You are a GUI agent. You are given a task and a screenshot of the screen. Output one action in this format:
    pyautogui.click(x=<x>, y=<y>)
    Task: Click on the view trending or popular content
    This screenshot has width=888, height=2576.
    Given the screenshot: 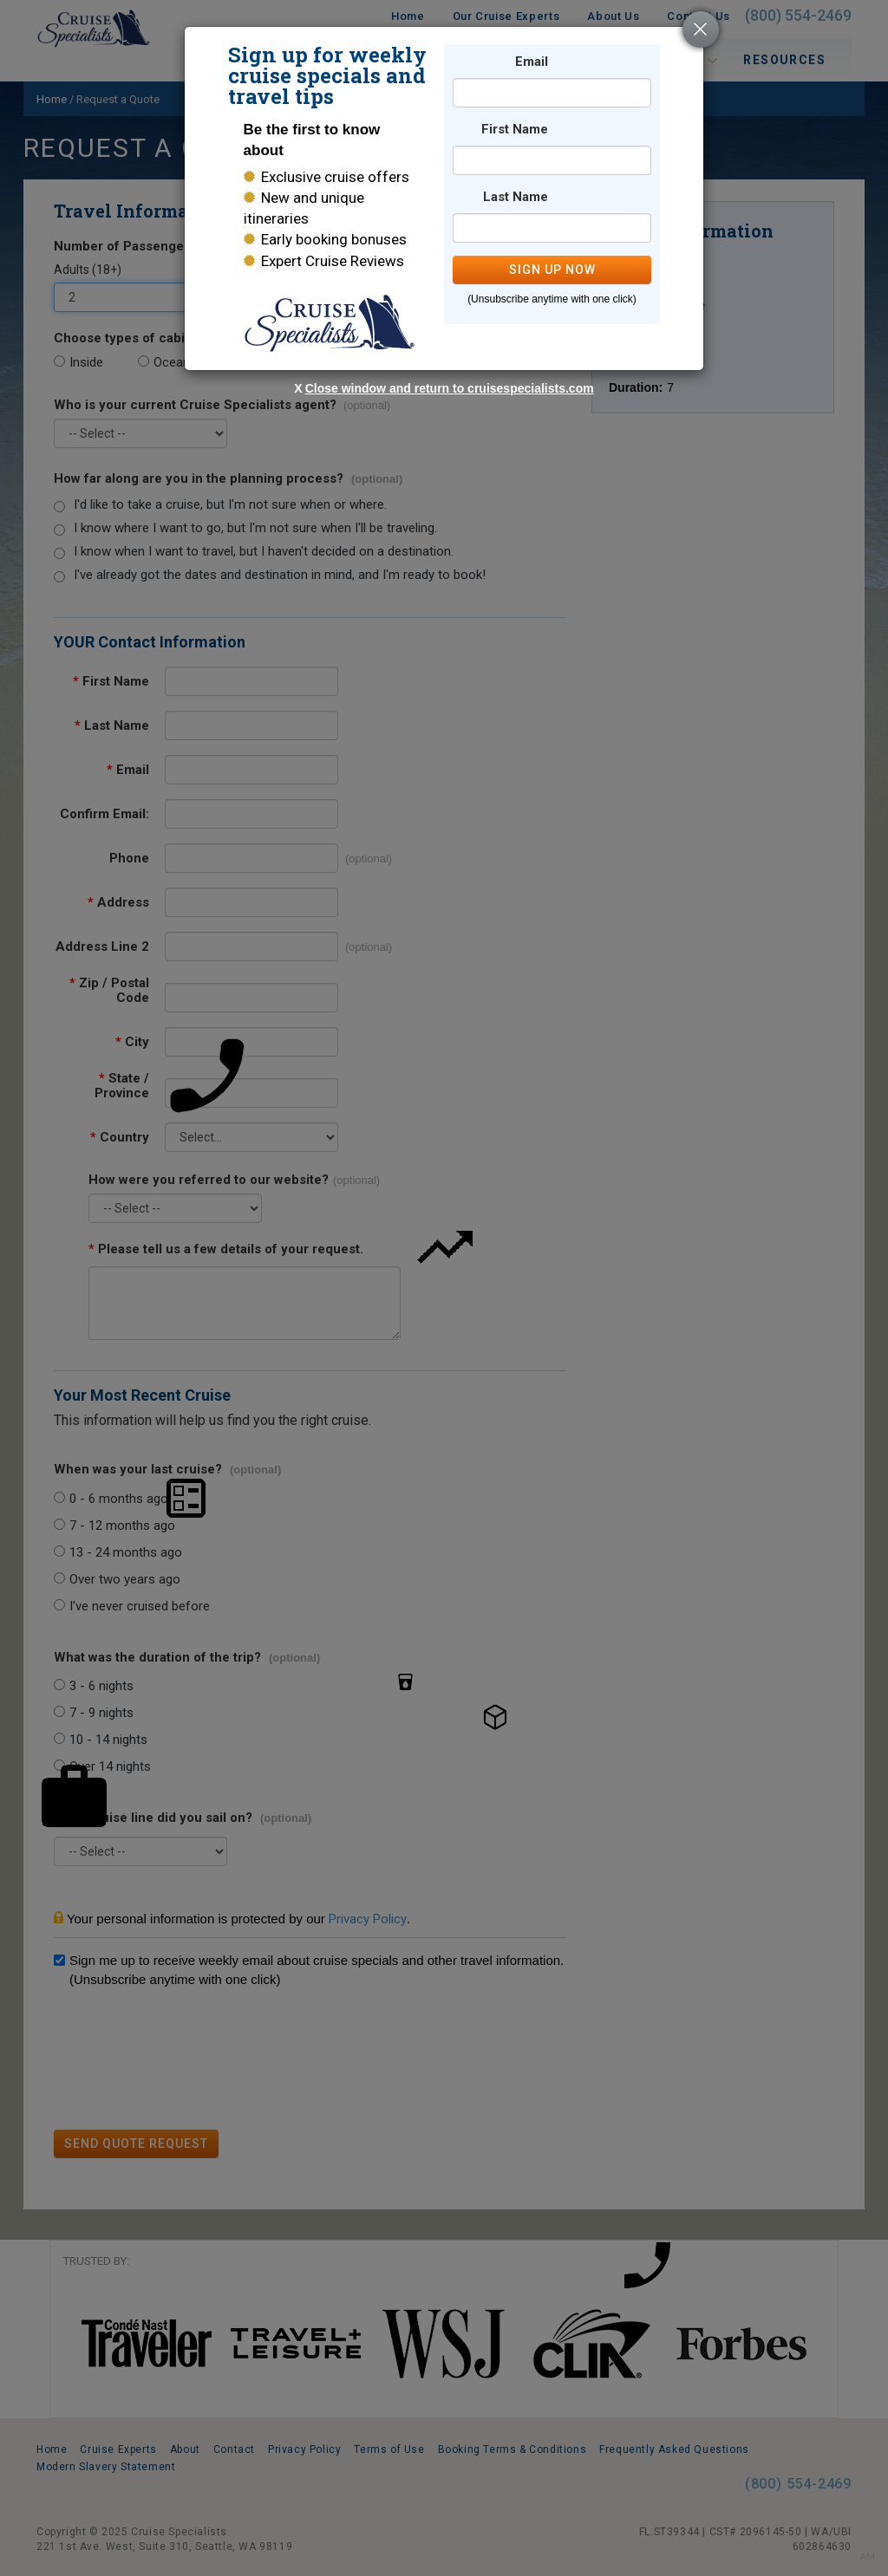 What is the action you would take?
    pyautogui.click(x=445, y=1247)
    